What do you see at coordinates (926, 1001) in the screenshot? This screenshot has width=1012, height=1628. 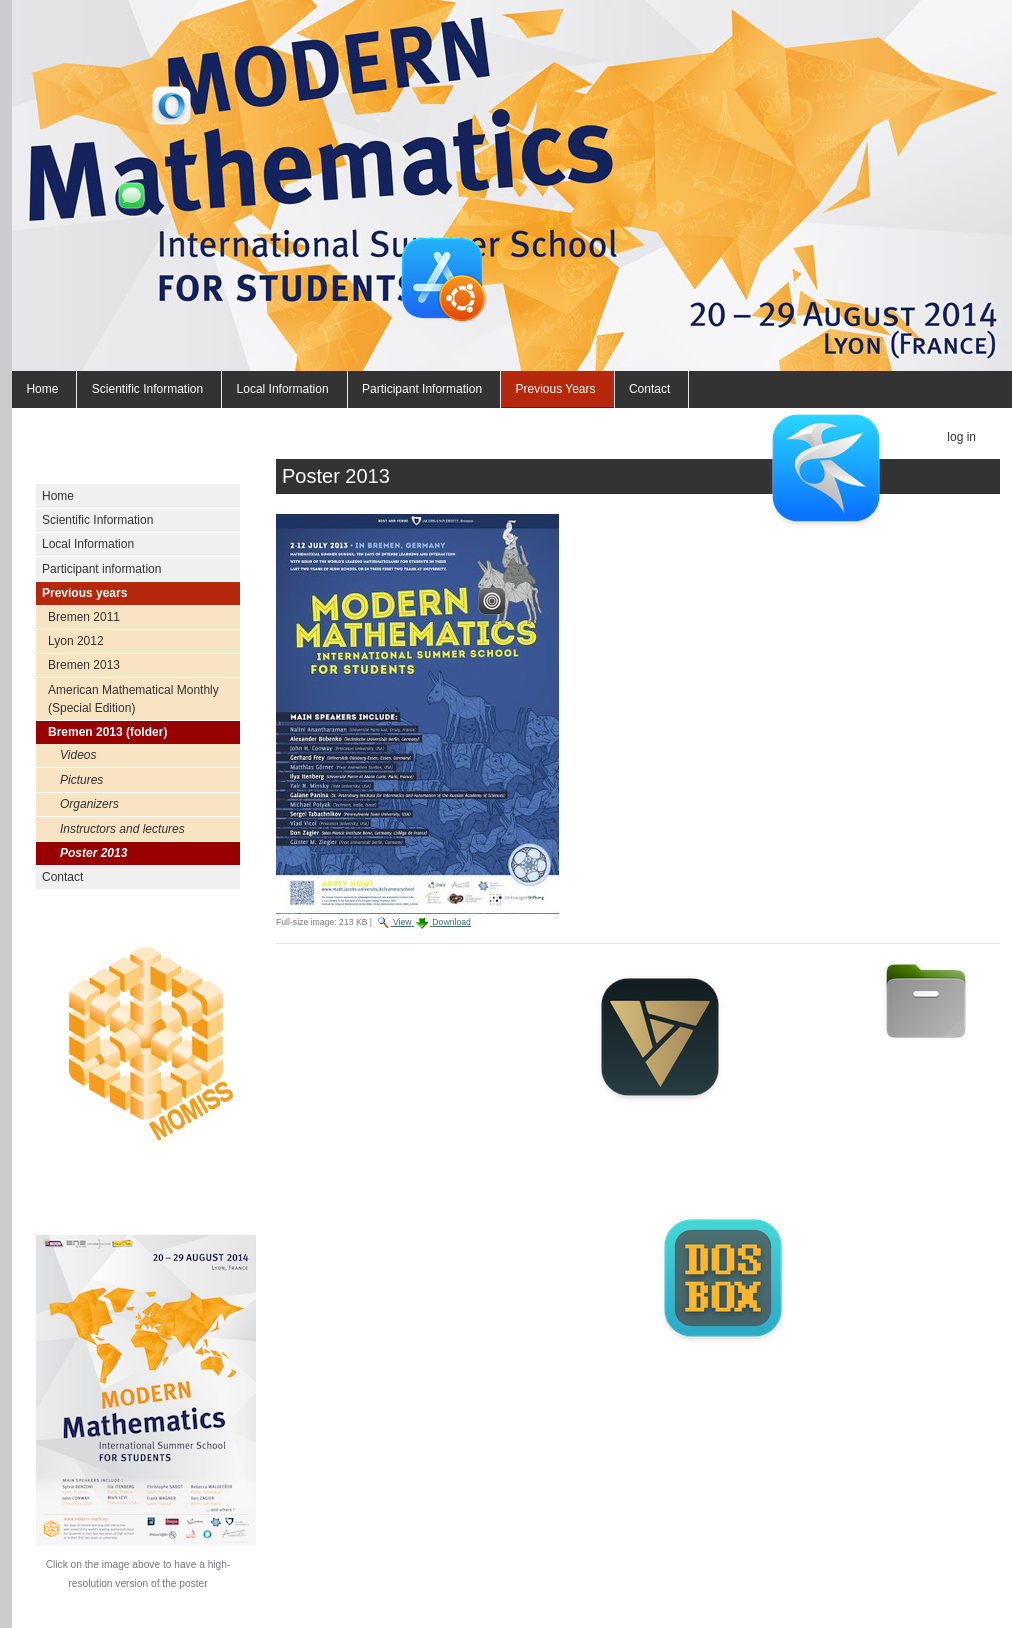 I see `open the nautilus file manager` at bounding box center [926, 1001].